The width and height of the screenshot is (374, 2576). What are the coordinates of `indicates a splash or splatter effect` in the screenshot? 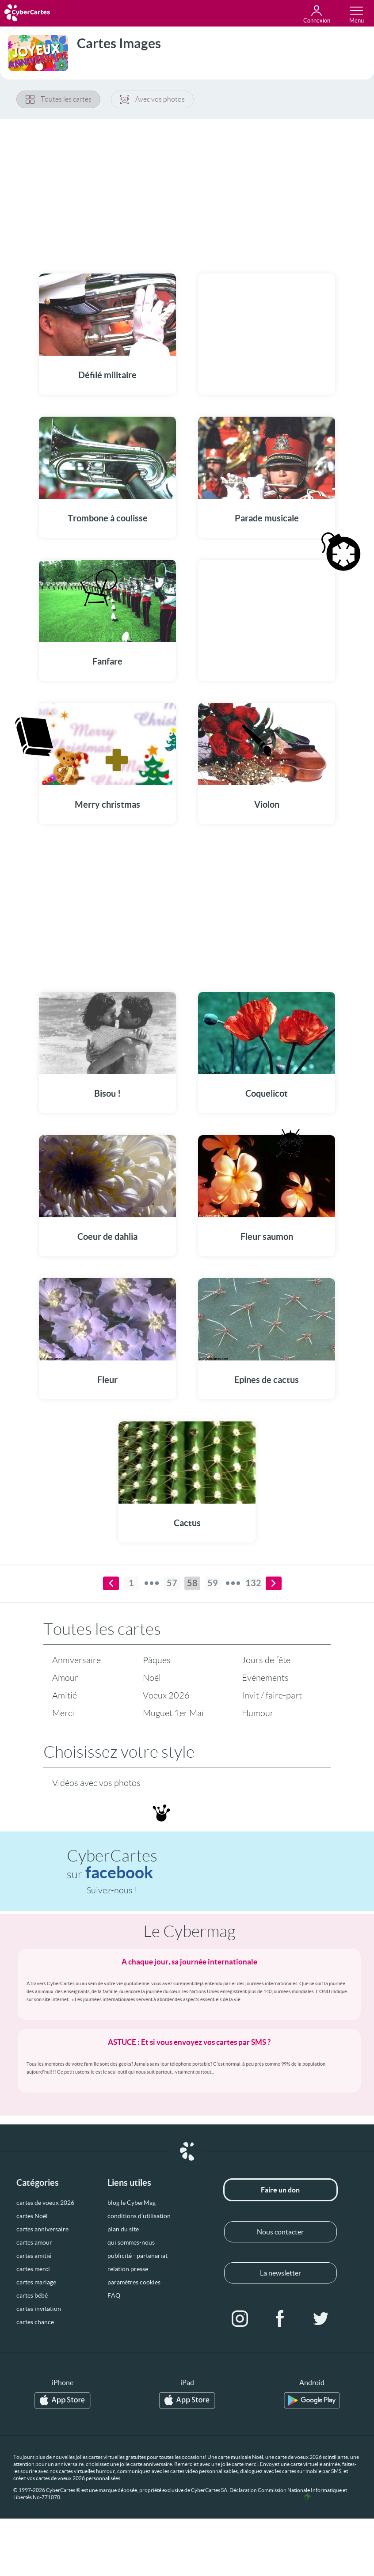 It's located at (161, 1813).